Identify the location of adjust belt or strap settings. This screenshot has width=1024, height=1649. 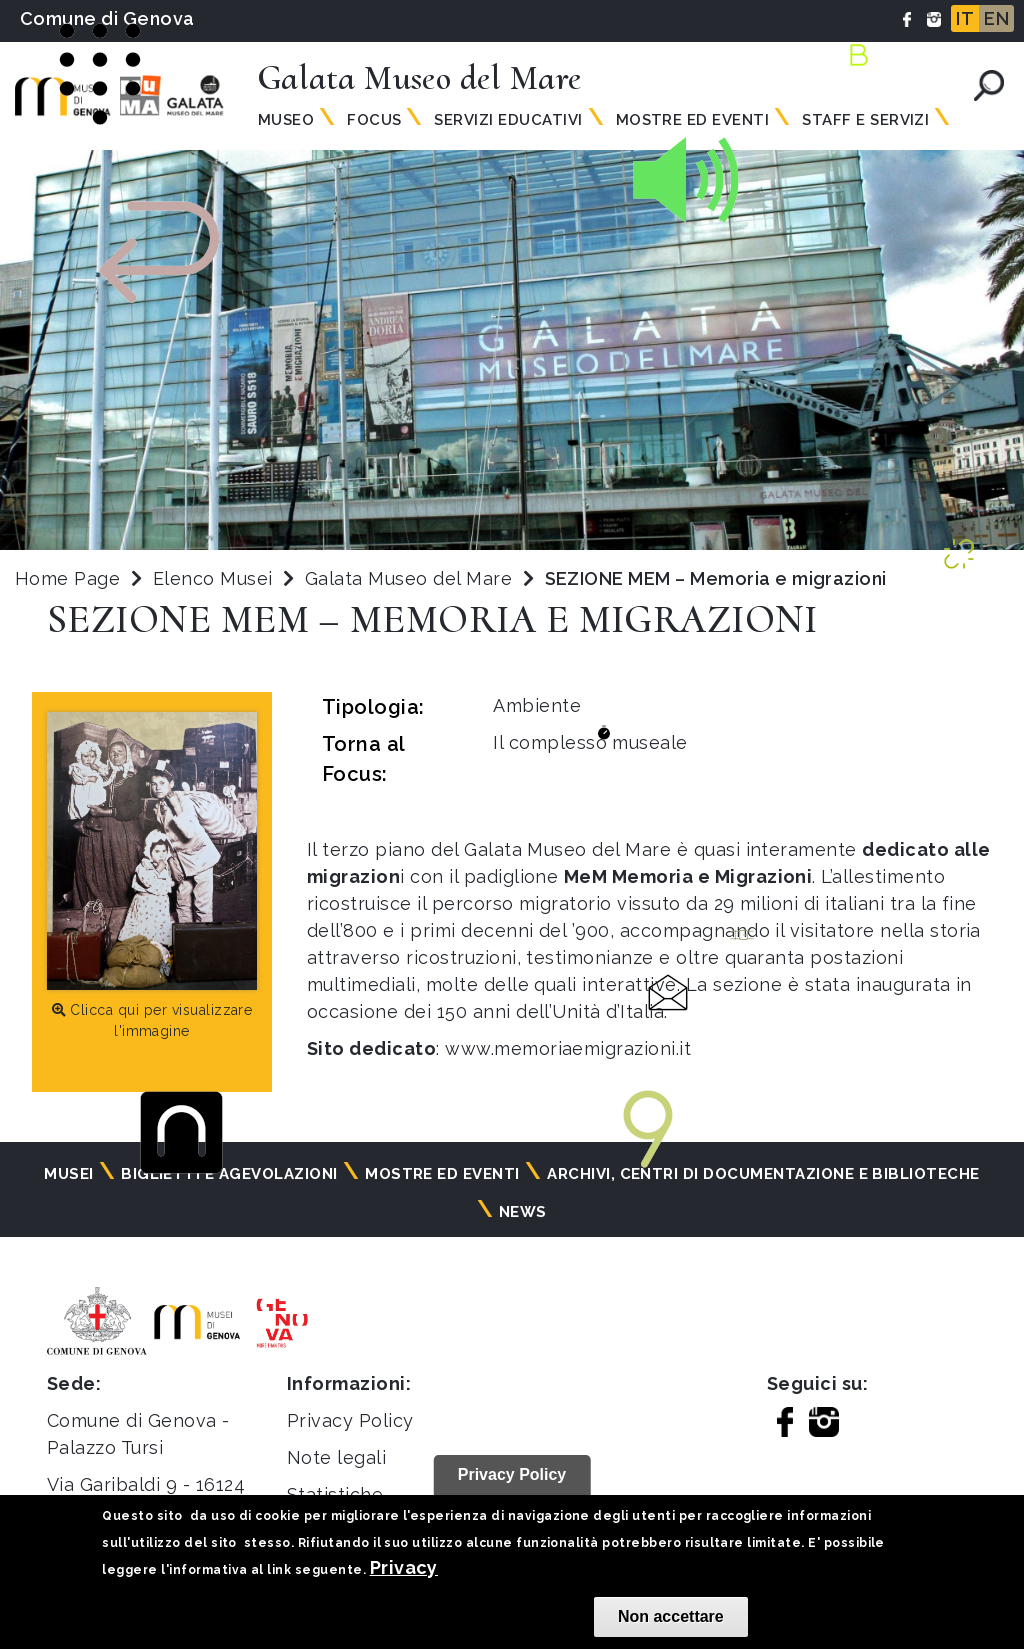
(742, 935).